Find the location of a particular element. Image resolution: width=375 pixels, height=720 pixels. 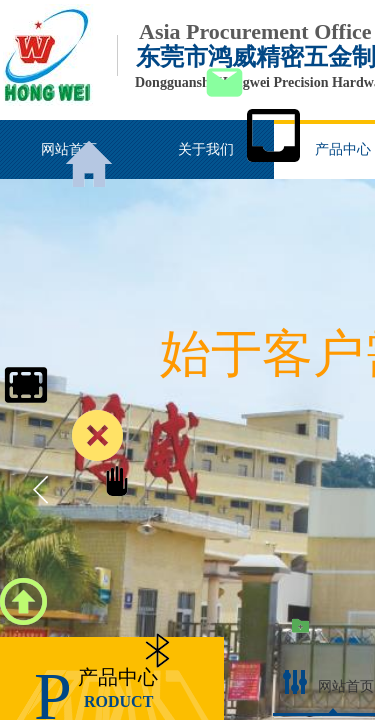

navigate to the home screen is located at coordinates (89, 164).